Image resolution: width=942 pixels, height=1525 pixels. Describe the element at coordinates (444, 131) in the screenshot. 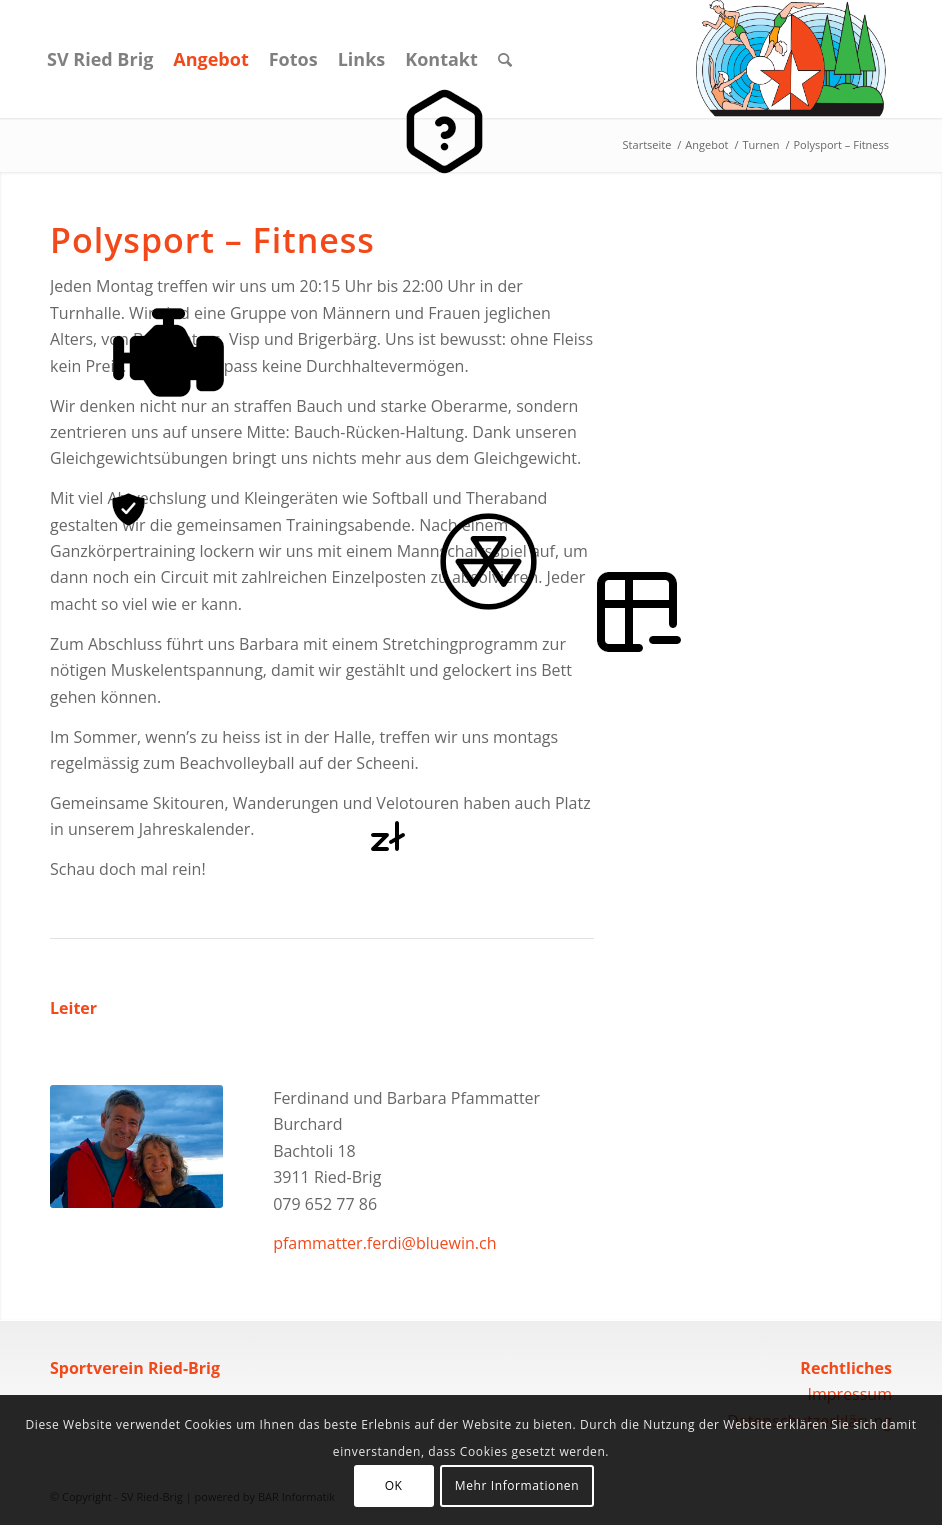

I see `access help or support options` at that location.